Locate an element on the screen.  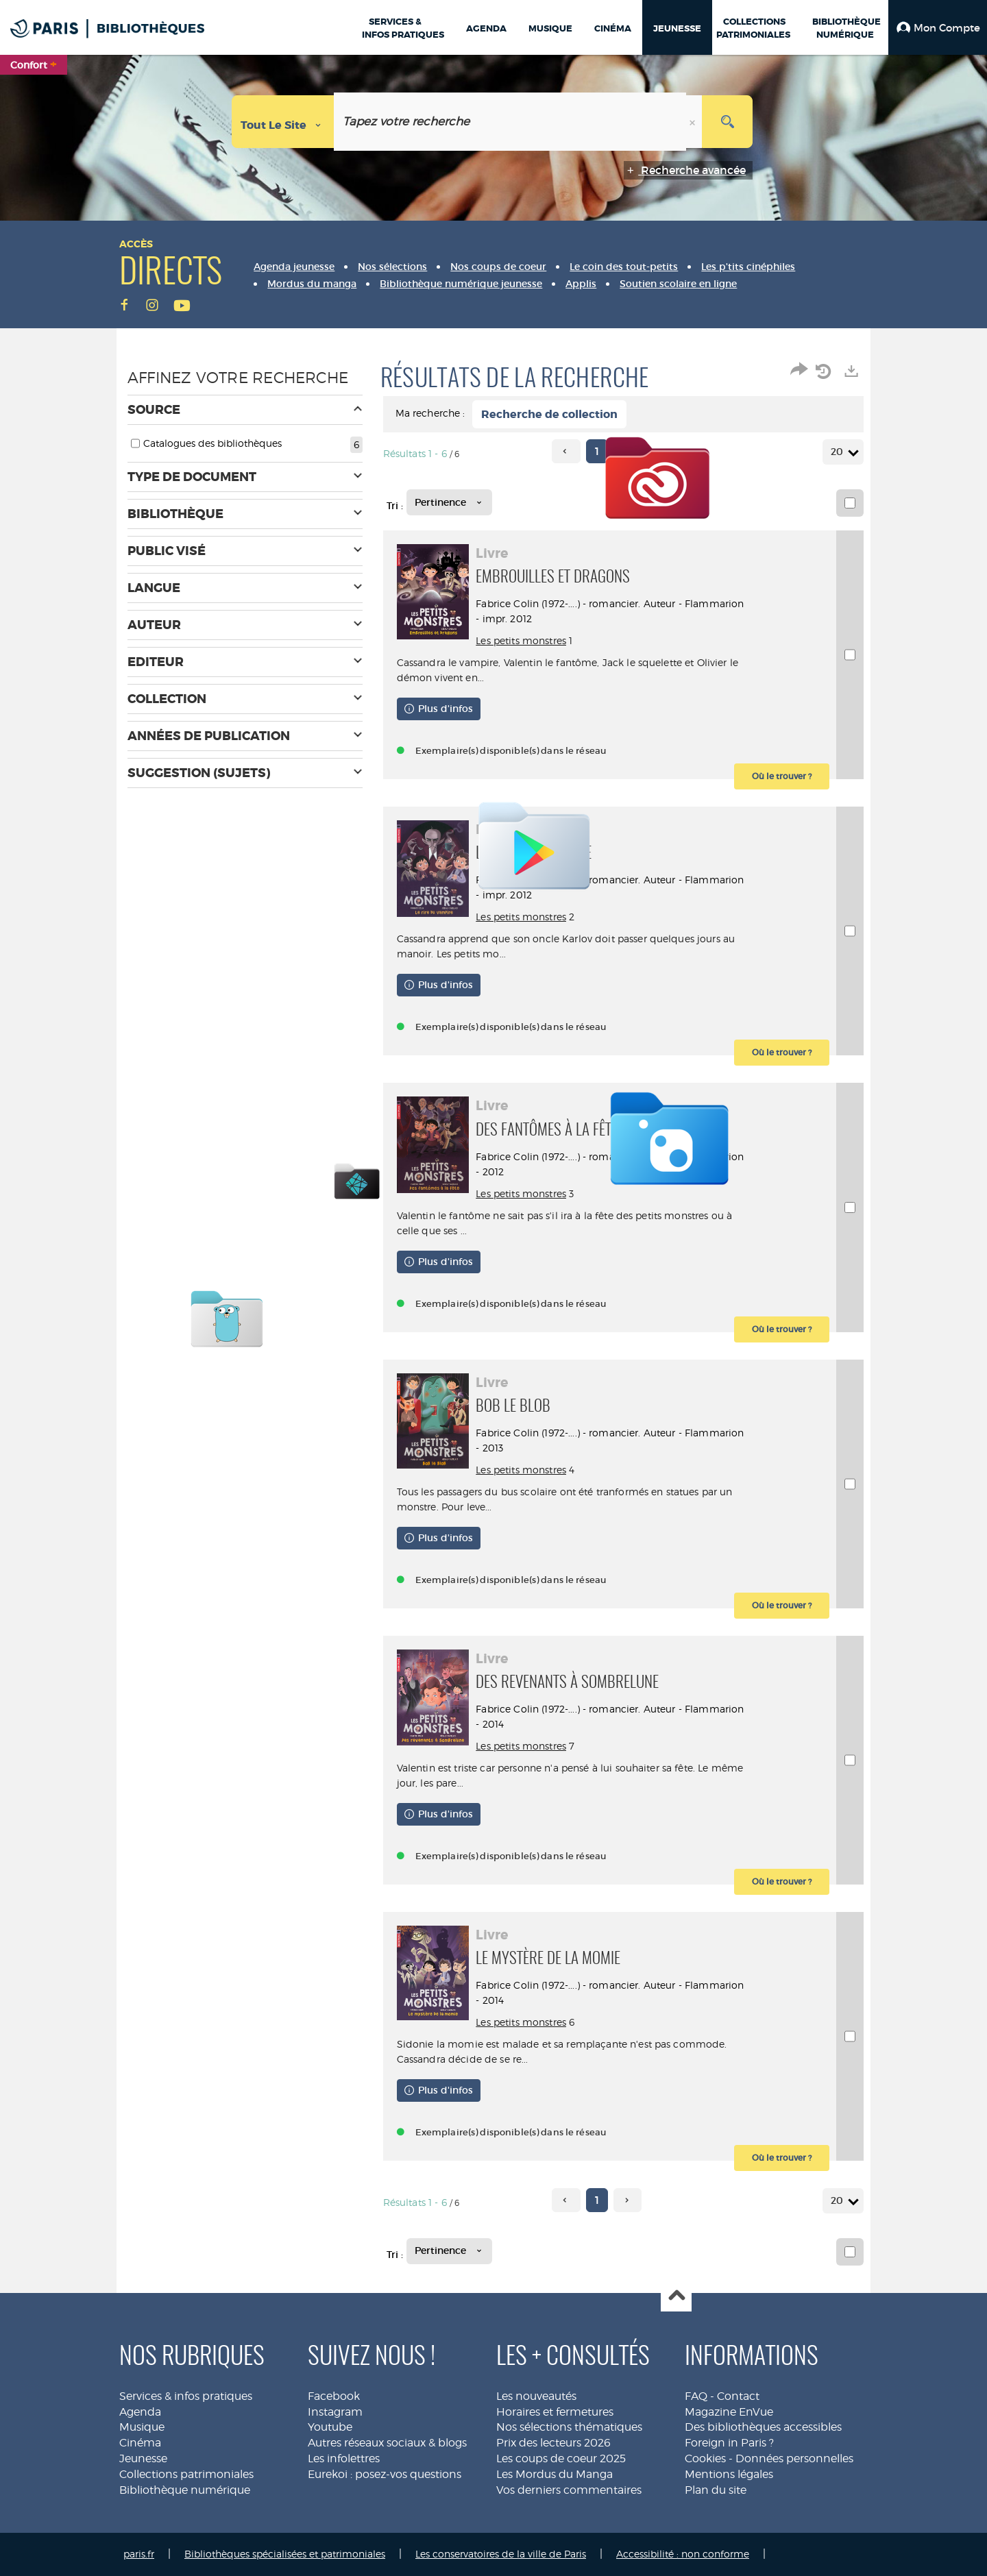
open folder containing Go programming files is located at coordinates (226, 1321).